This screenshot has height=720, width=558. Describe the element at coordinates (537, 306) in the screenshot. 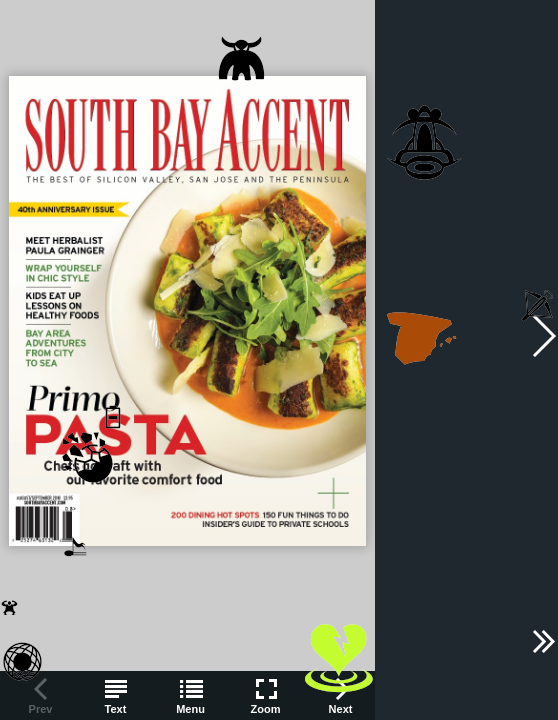

I see `select crossbow weapon in game inventory` at that location.